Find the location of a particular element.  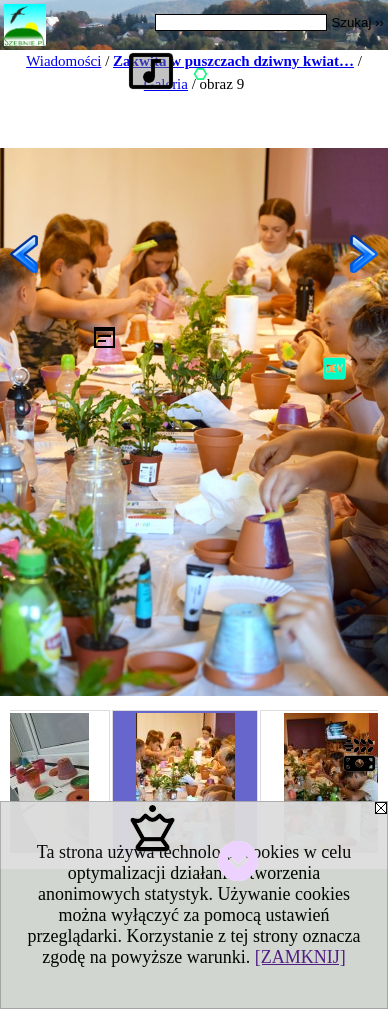

expand to show more content is located at coordinates (238, 861).